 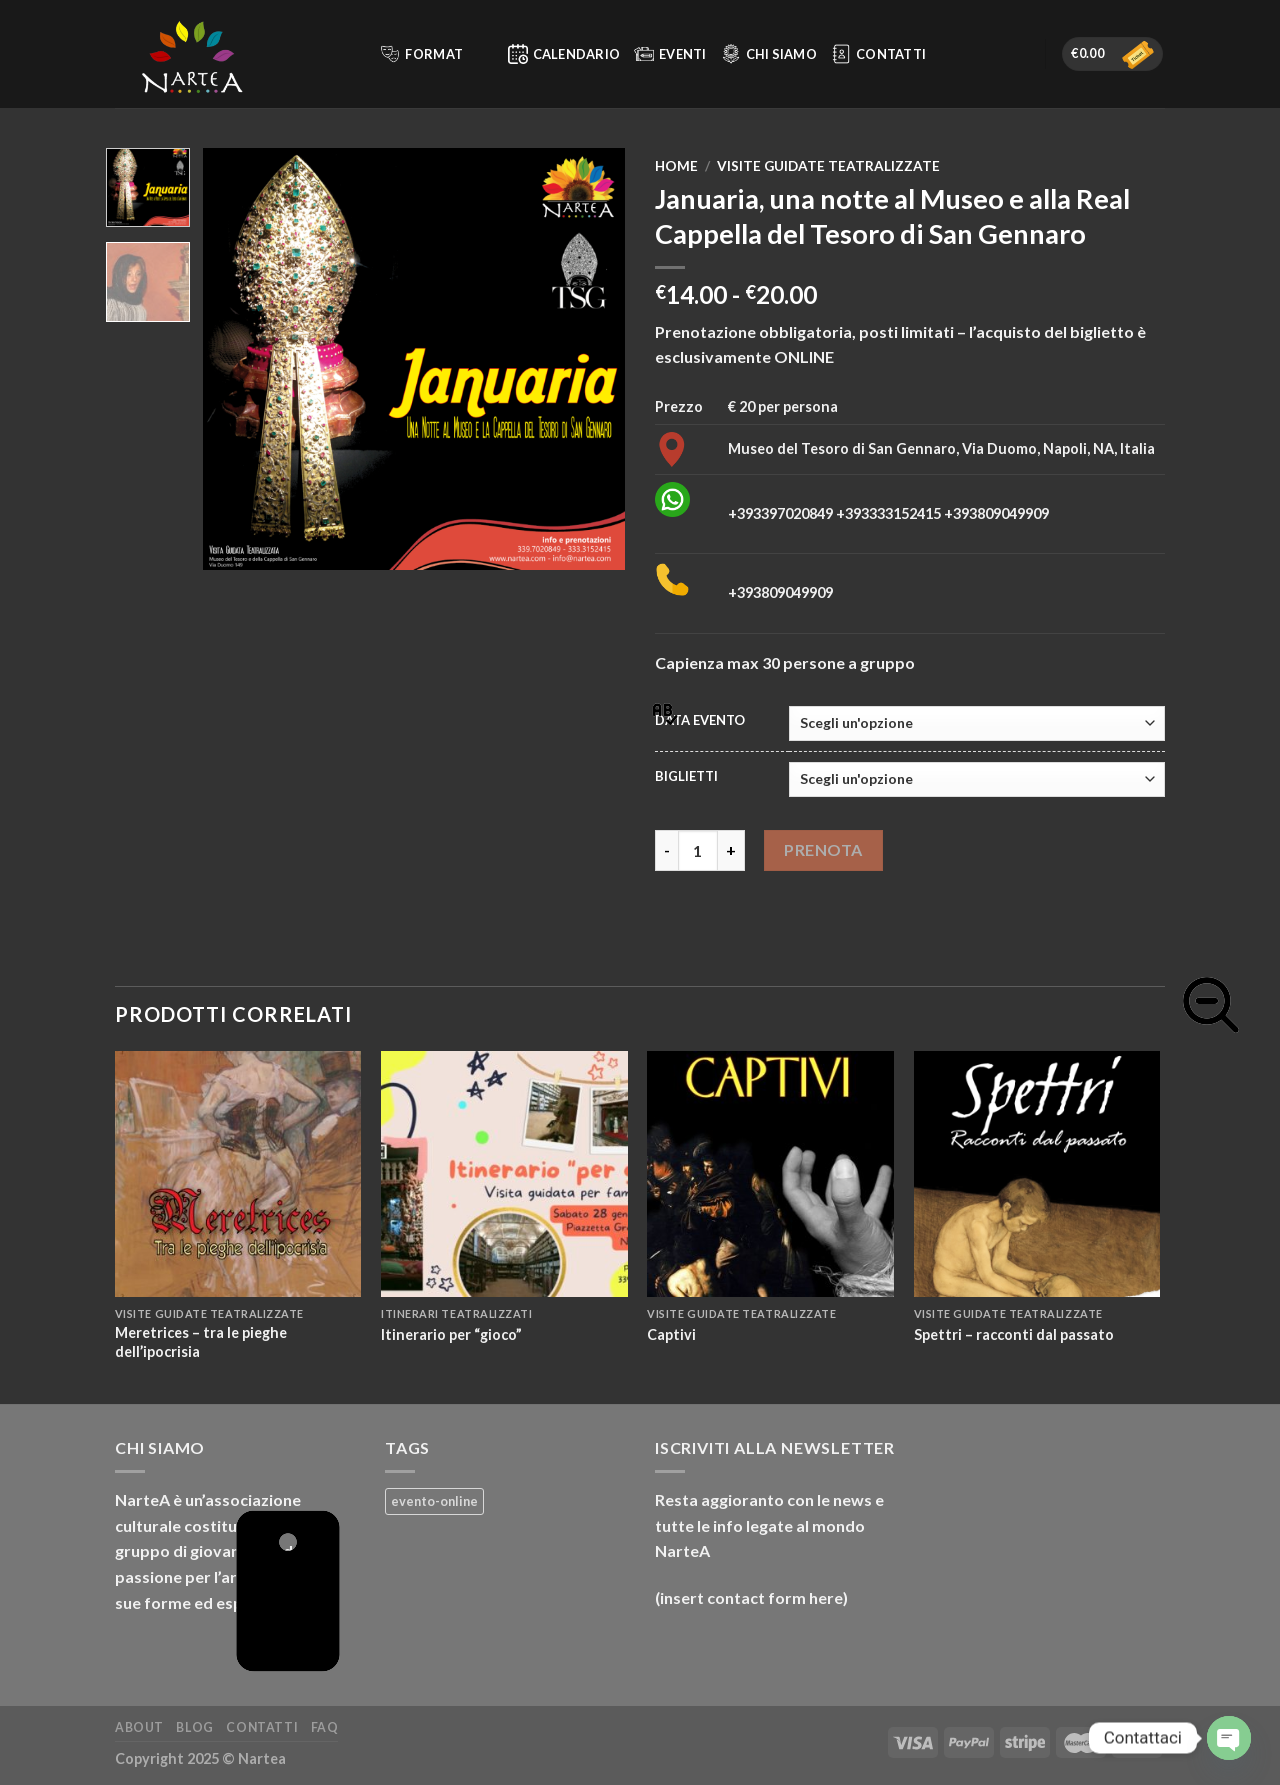 I want to click on check spelling and grammar, so click(x=664, y=713).